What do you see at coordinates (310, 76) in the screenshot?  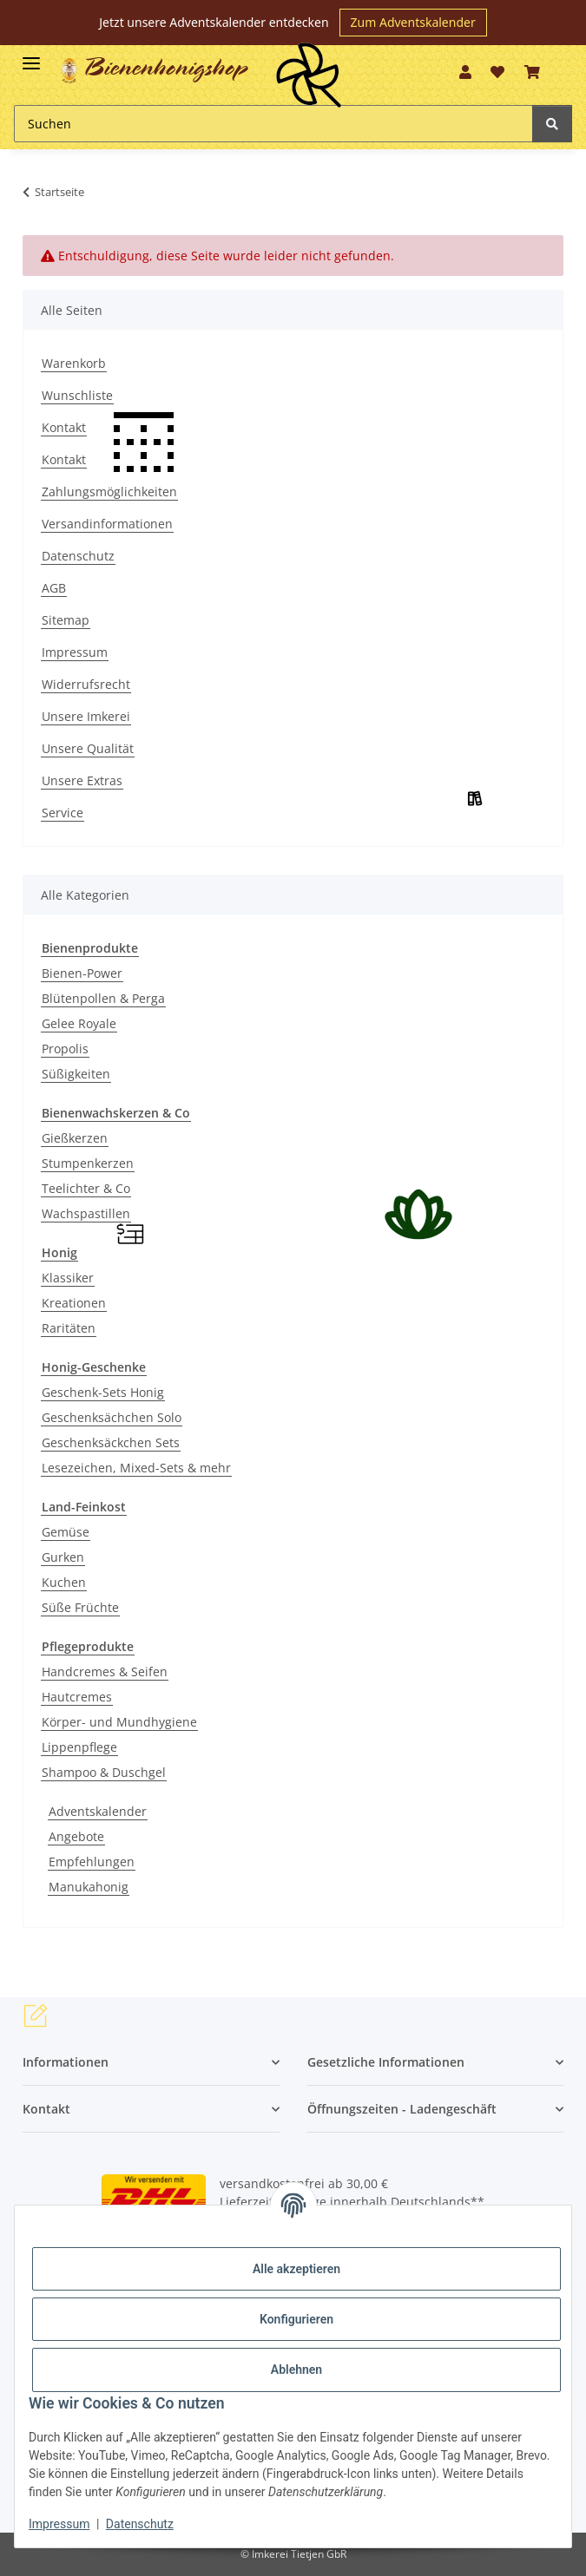 I see `indicates a playful or fun feature` at bounding box center [310, 76].